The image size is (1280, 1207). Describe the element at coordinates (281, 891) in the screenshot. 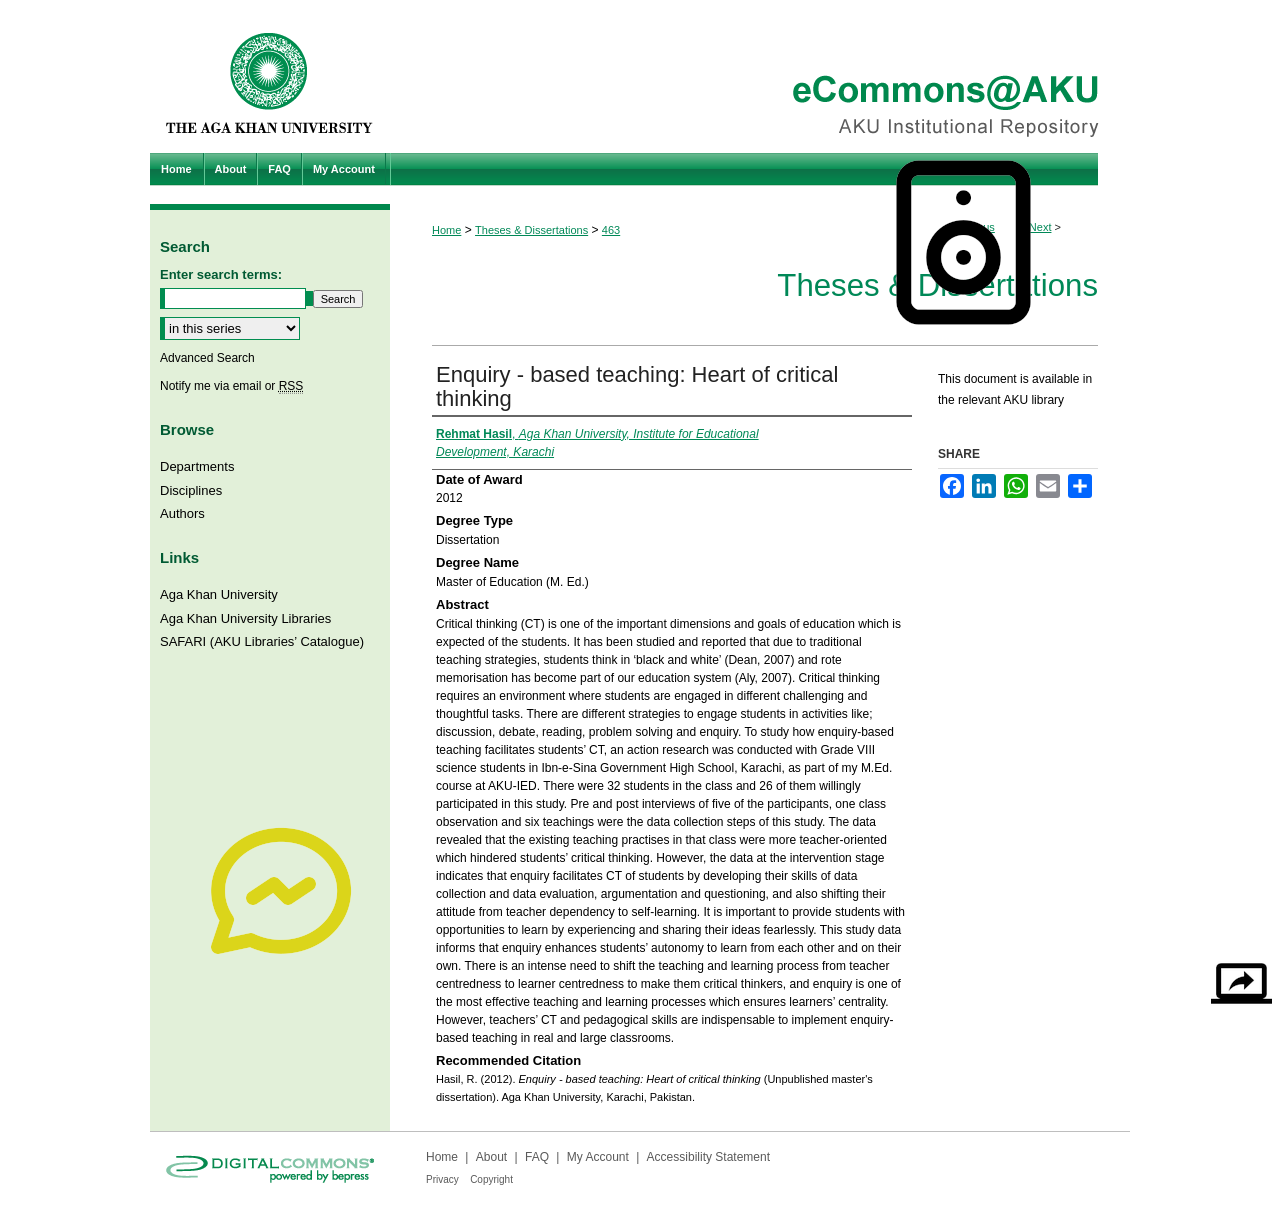

I see `open Facebook Messenger` at that location.